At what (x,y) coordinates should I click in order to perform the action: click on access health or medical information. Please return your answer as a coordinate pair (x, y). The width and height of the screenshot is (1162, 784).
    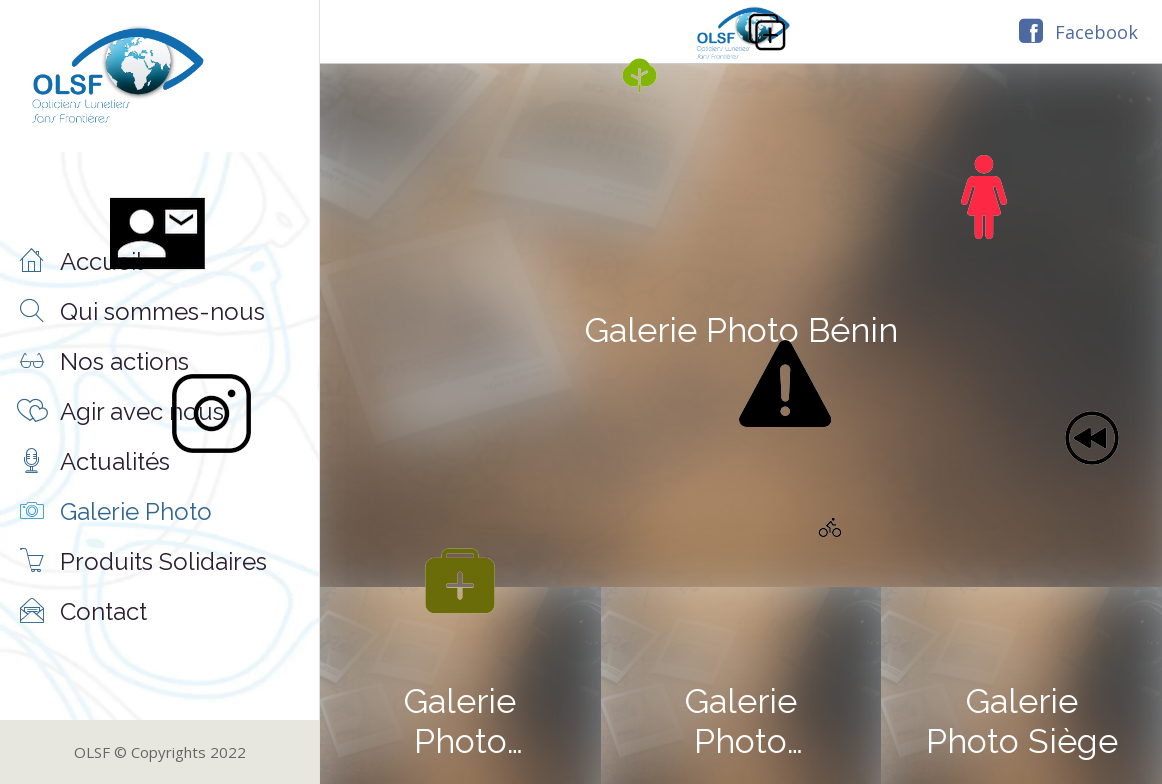
    Looking at the image, I should click on (460, 581).